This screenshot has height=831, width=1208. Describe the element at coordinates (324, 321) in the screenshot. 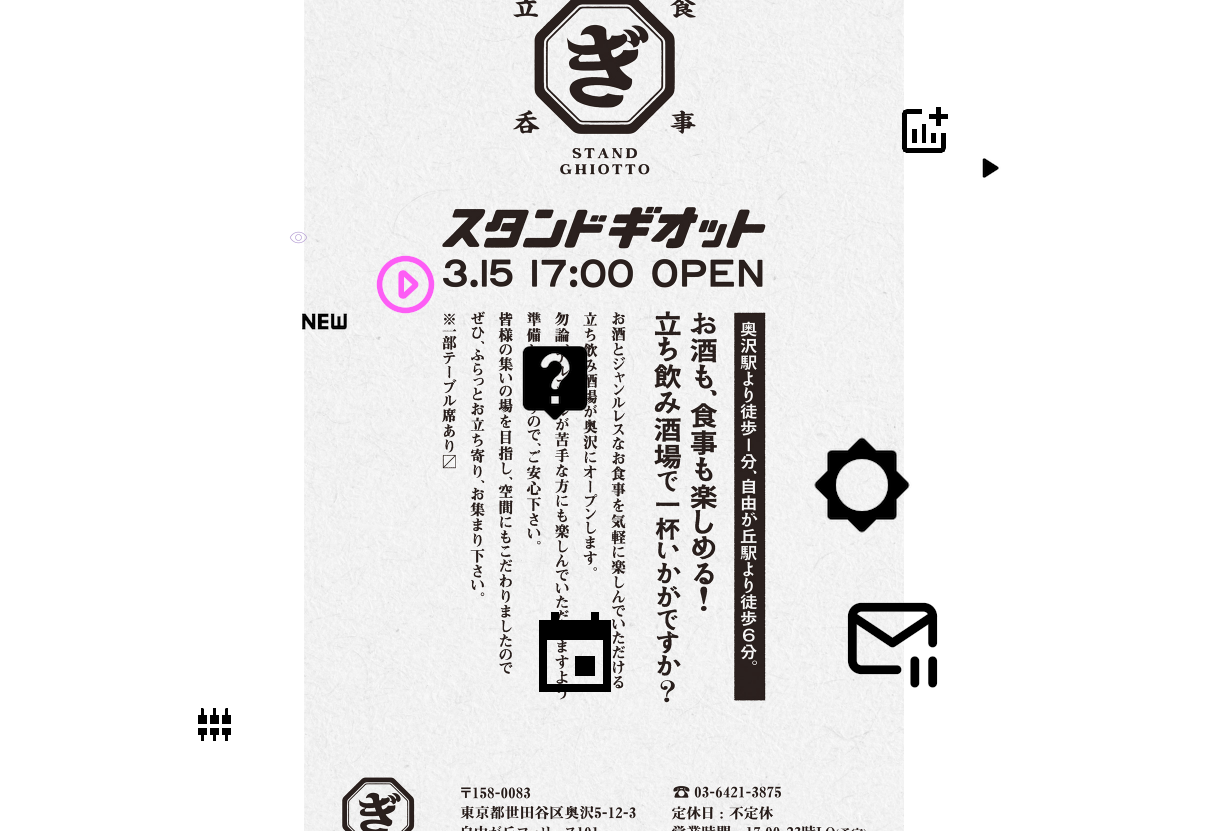

I see `indicates new content or recently added items` at that location.